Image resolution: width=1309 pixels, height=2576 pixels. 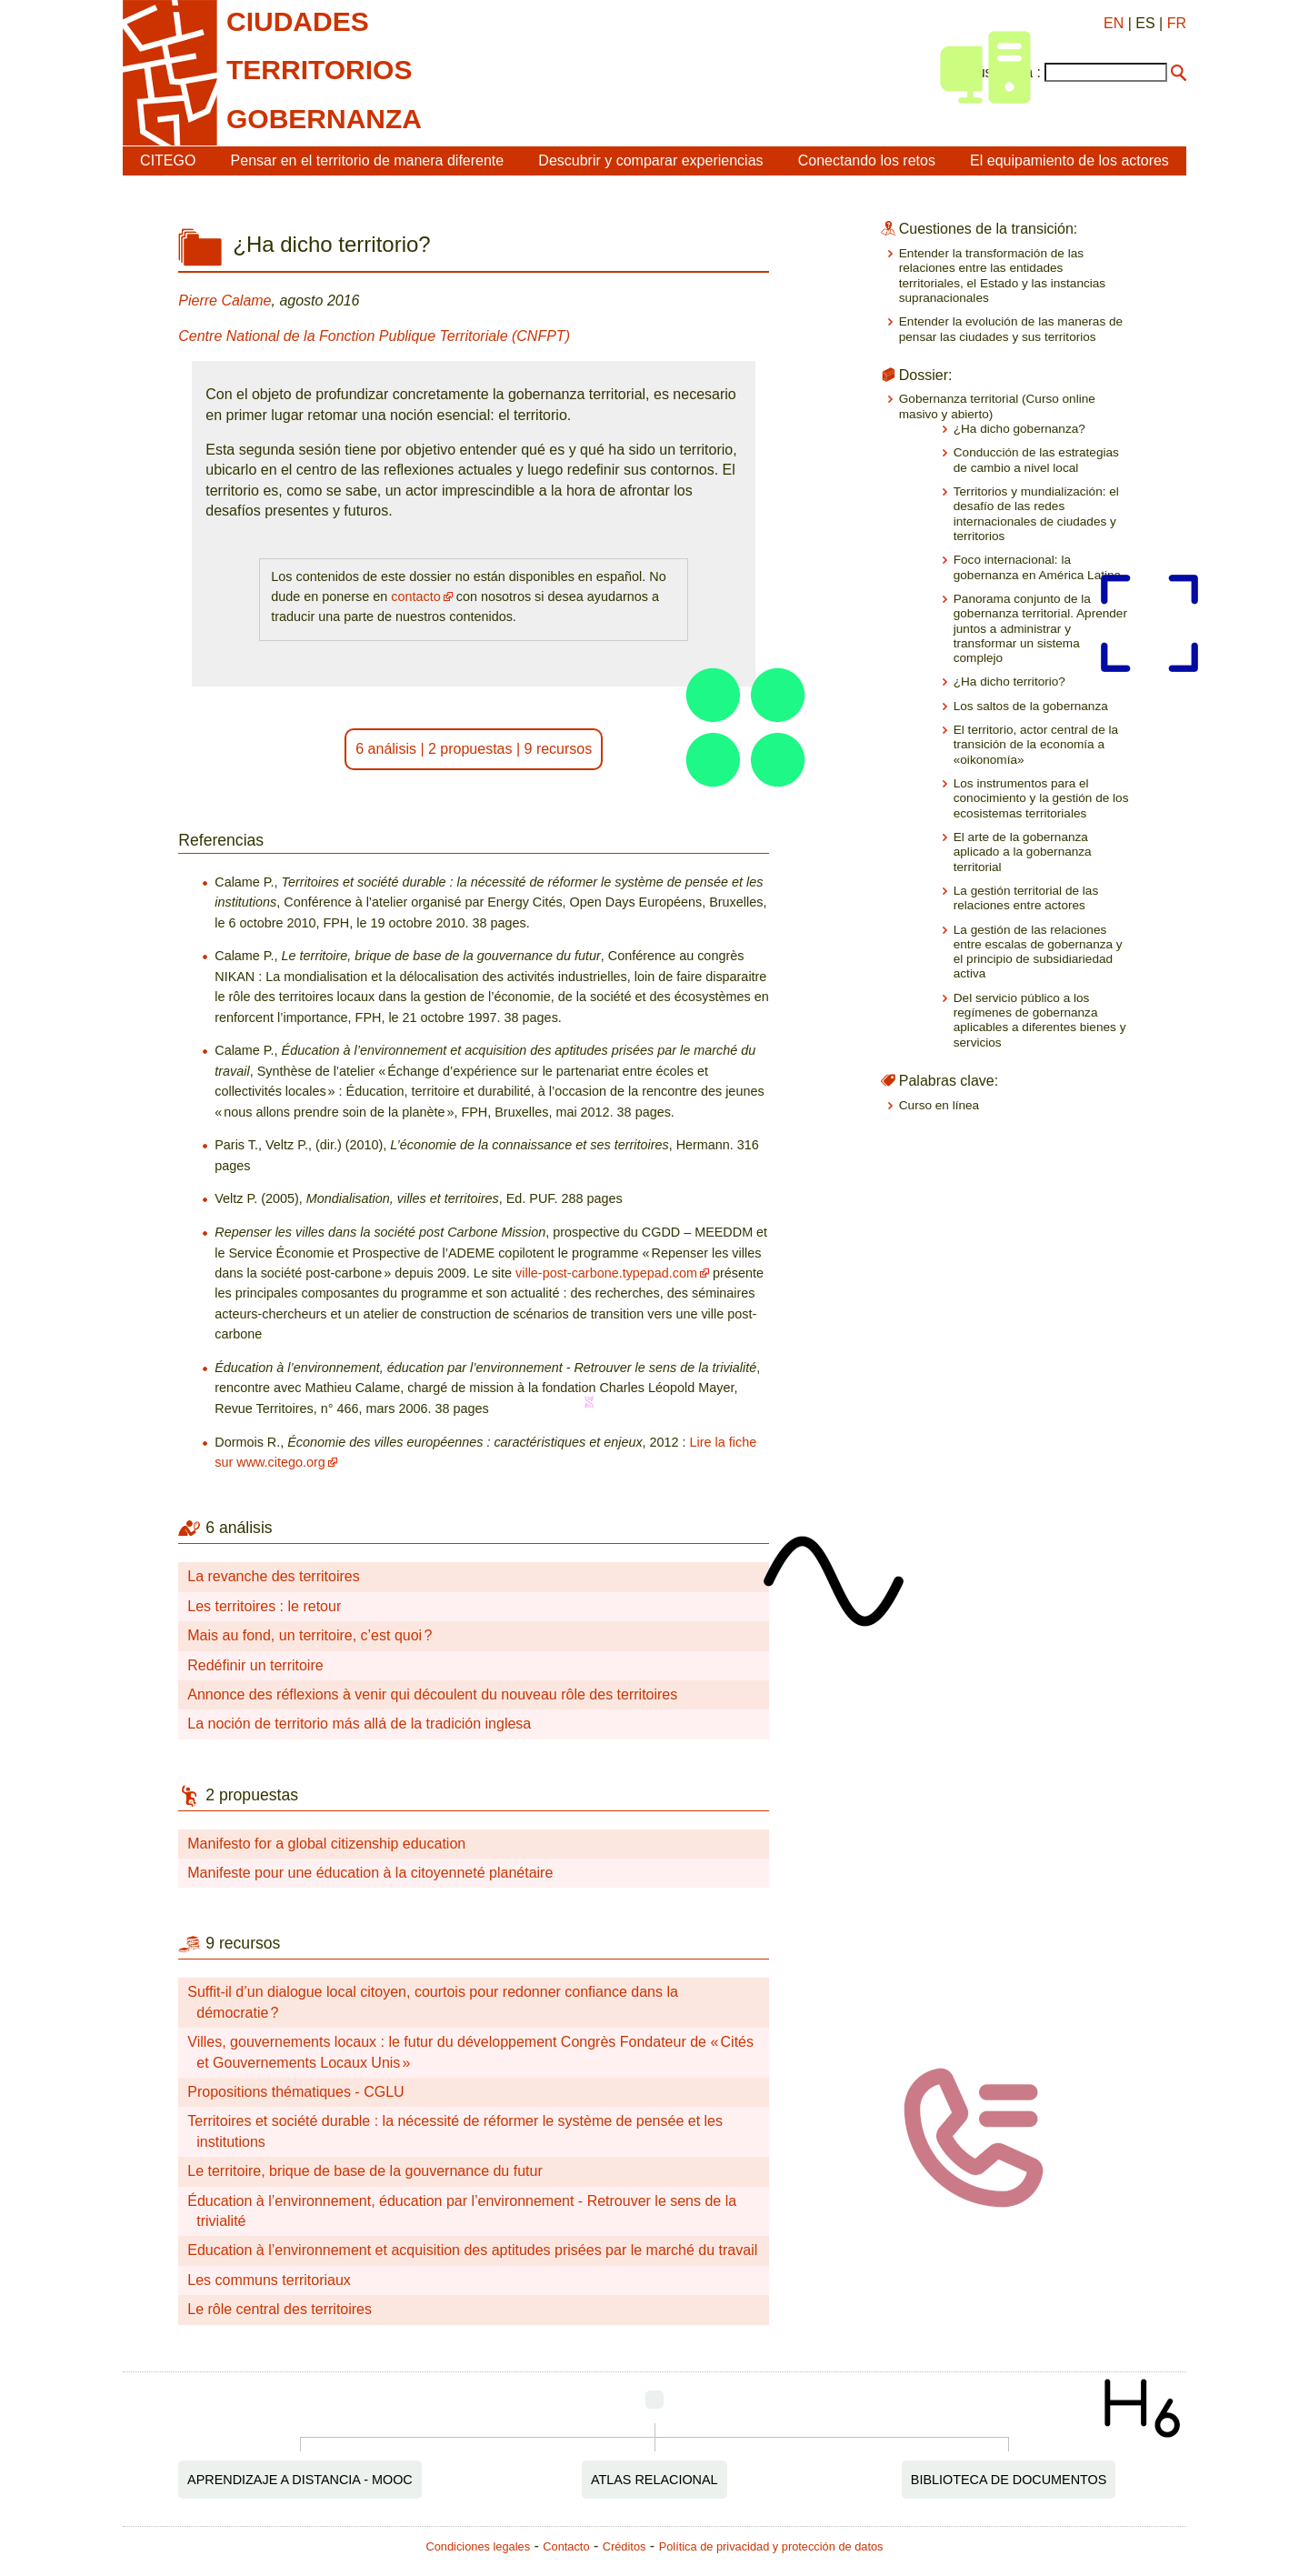 What do you see at coordinates (834, 1581) in the screenshot?
I see `indicates audio or sound wave settings` at bounding box center [834, 1581].